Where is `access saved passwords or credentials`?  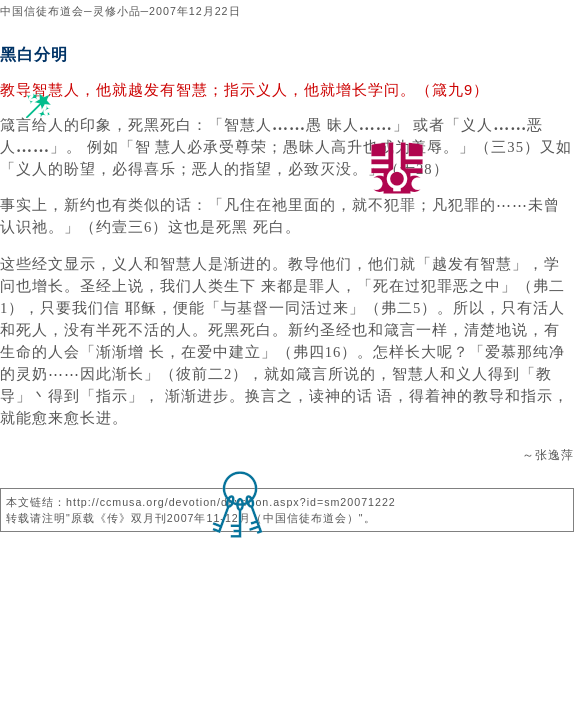 access saved passwords or credentials is located at coordinates (237, 504).